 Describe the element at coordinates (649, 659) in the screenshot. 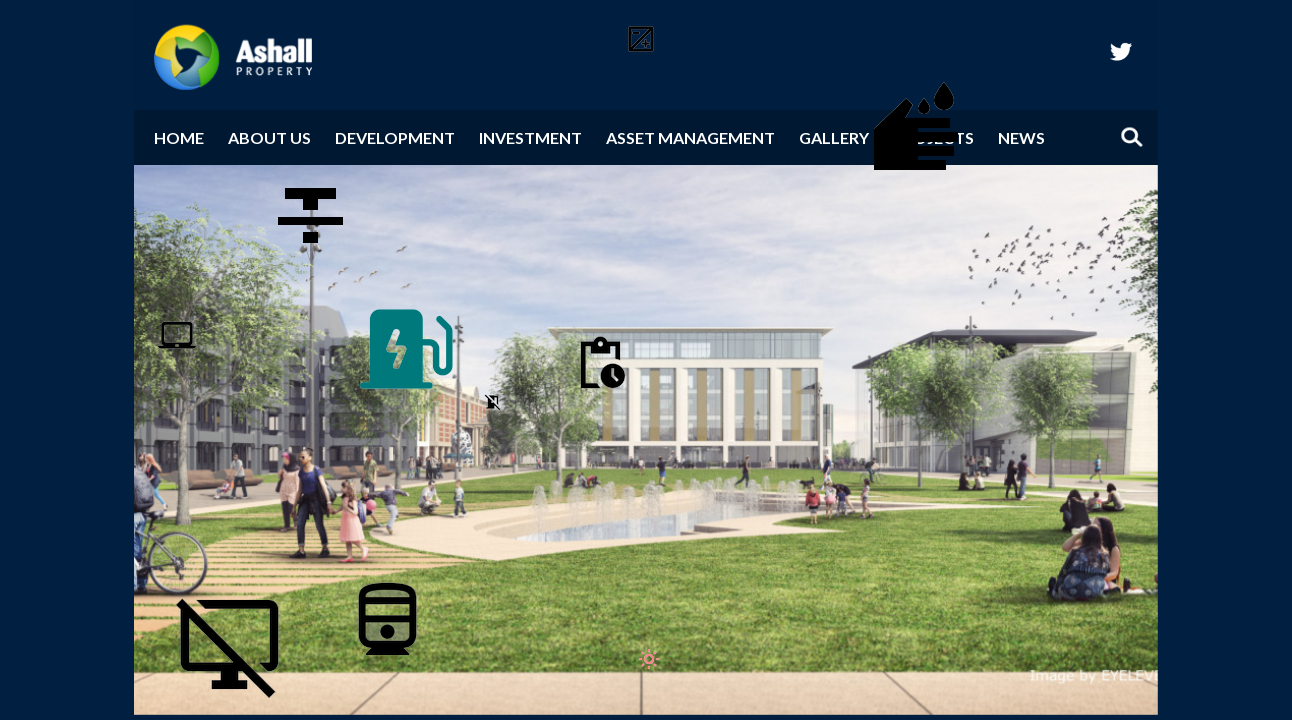

I see `switch to light mode` at that location.